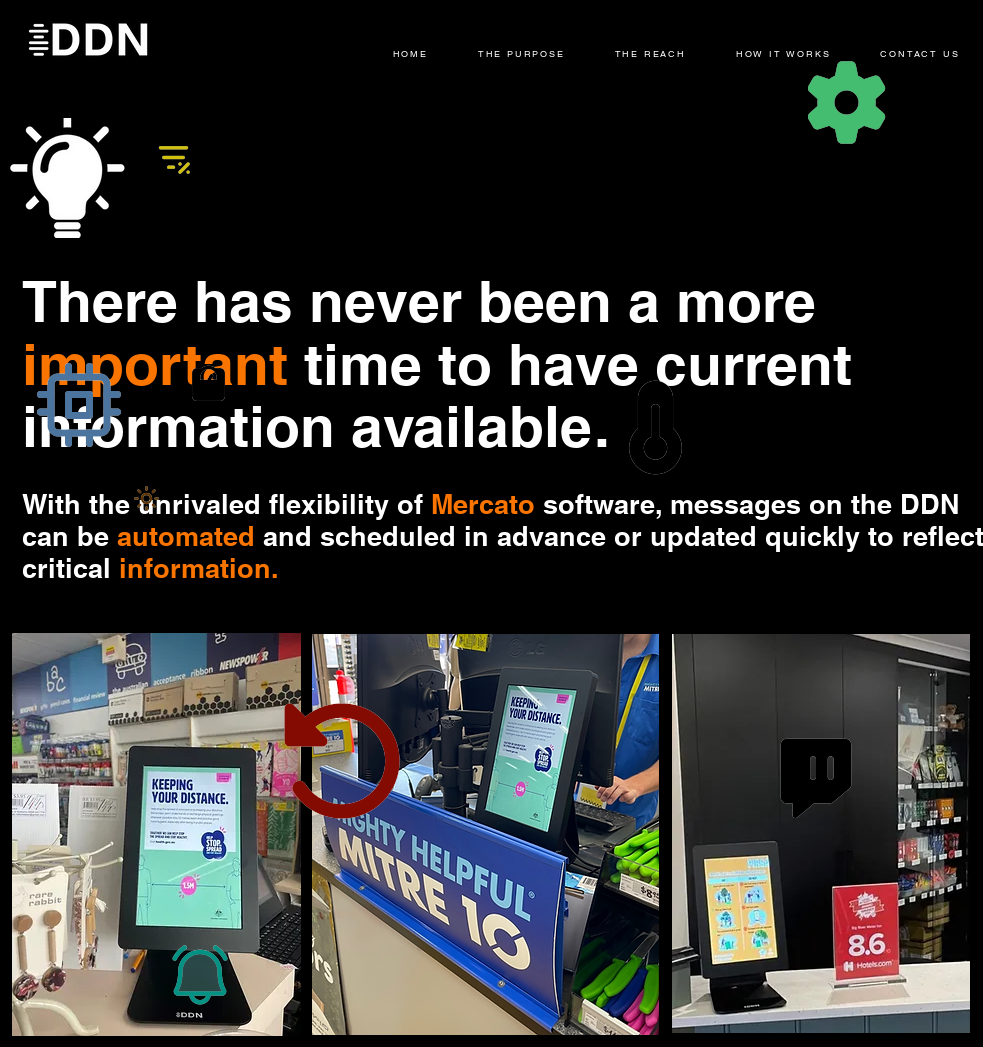 Image resolution: width=983 pixels, height=1047 pixels. I want to click on the red yeti brand logo, so click(448, 721).